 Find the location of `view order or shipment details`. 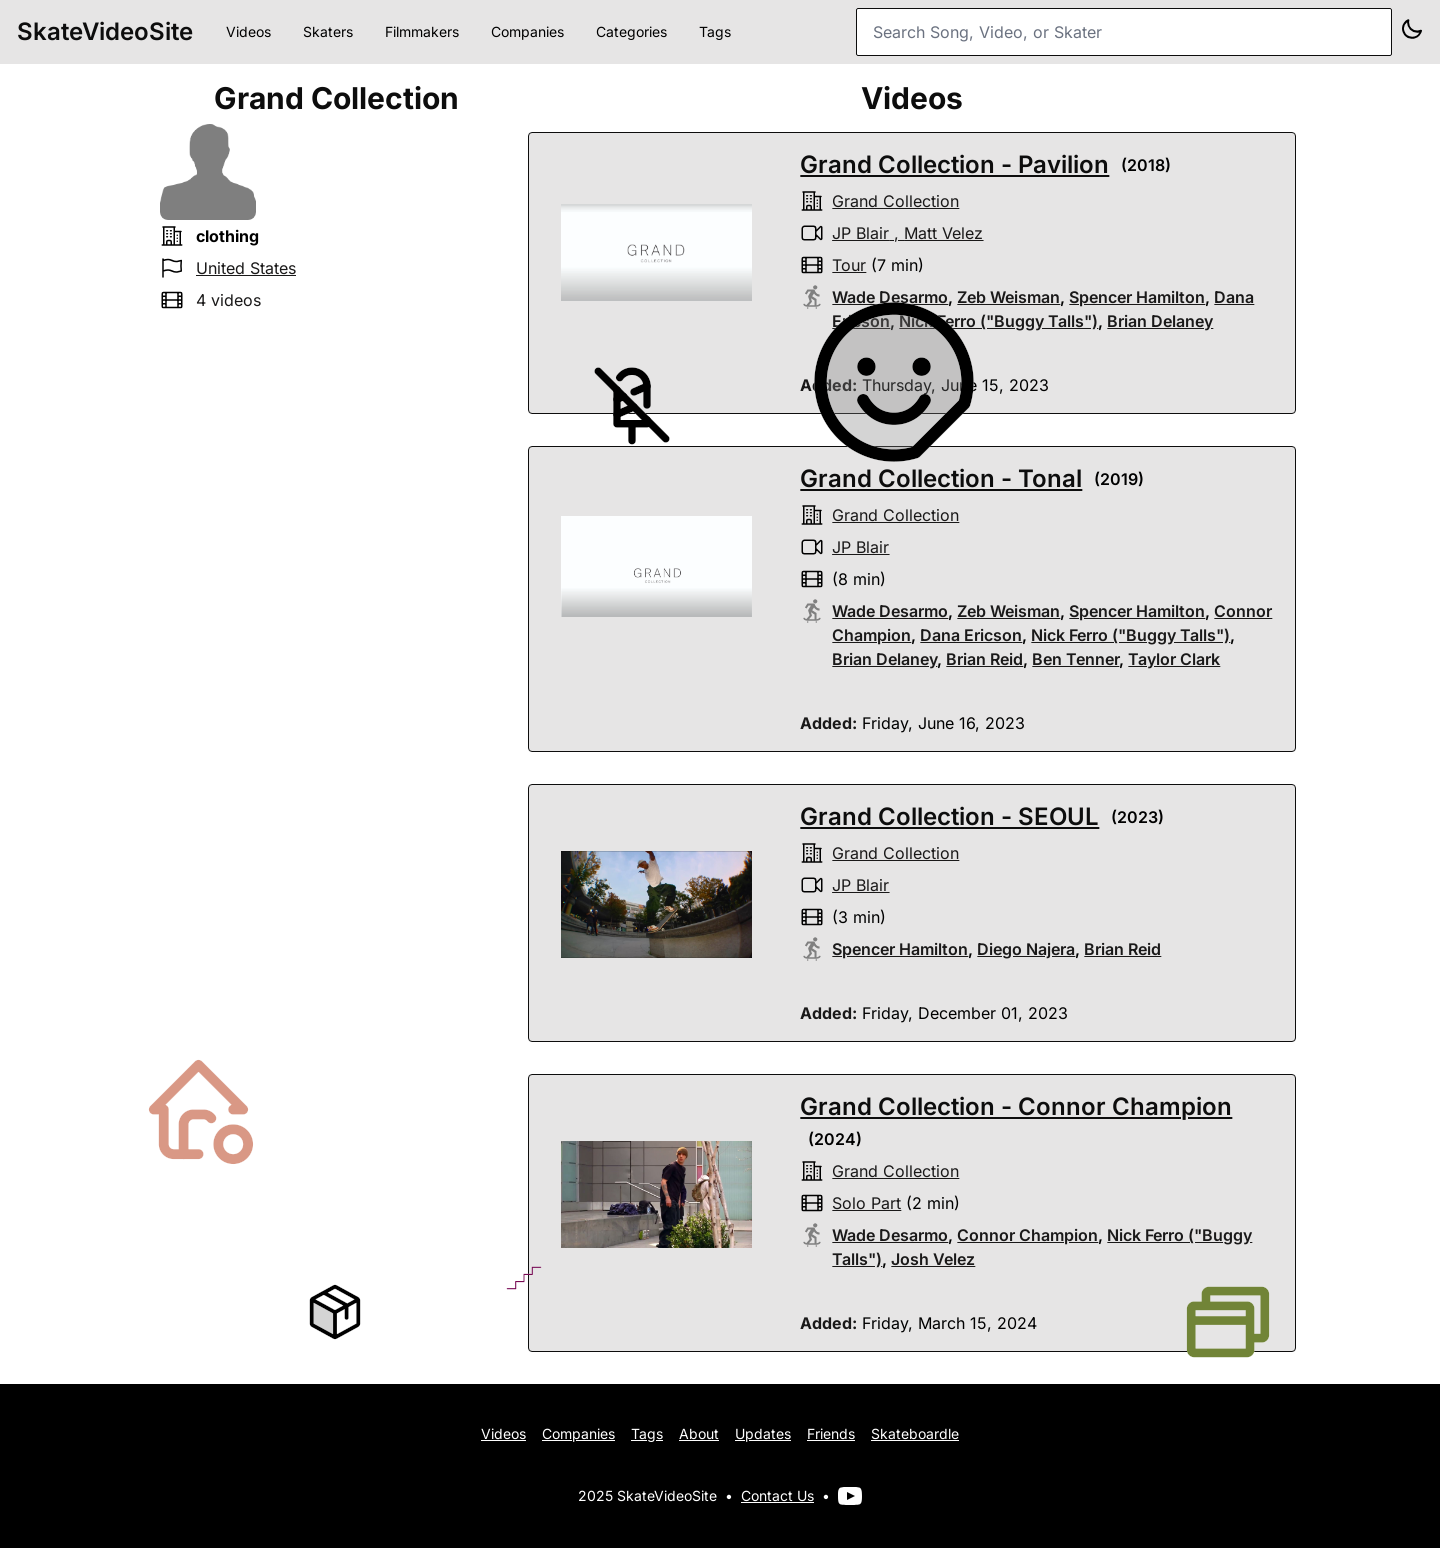

view order or shipment details is located at coordinates (335, 1312).